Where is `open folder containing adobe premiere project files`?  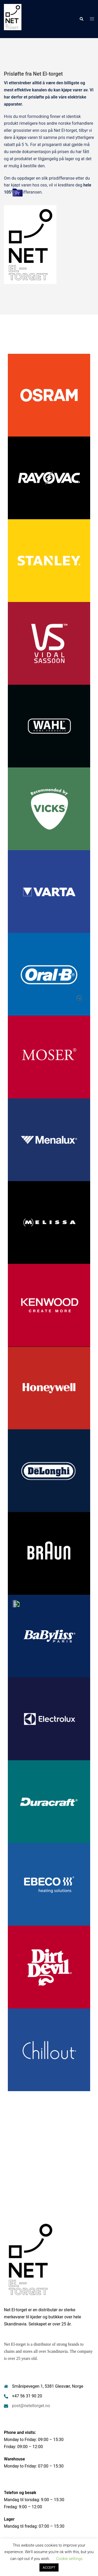
open folder containing adobe premiere project files is located at coordinates (18, 193).